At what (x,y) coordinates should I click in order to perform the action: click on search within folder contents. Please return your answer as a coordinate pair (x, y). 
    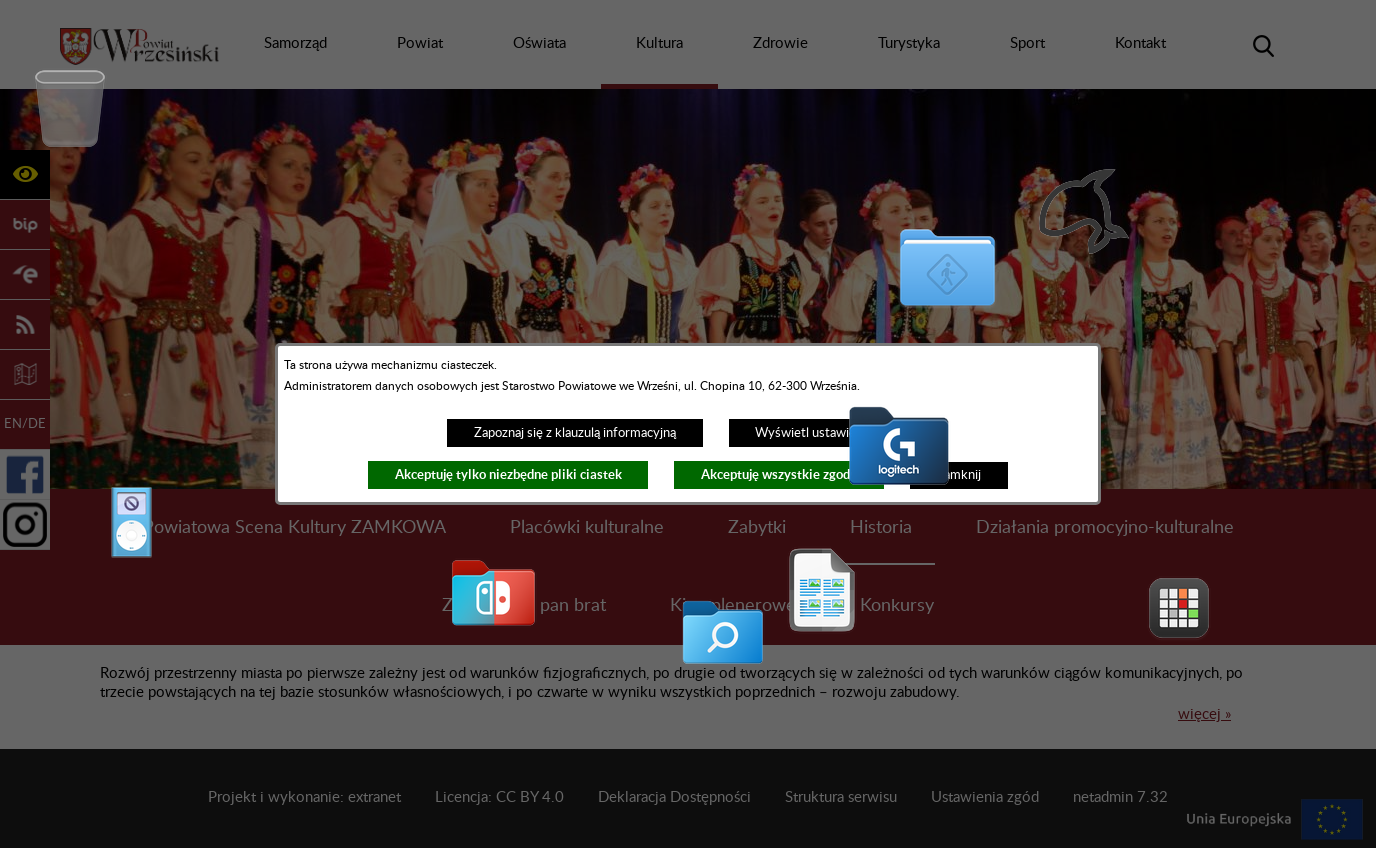
    Looking at the image, I should click on (722, 634).